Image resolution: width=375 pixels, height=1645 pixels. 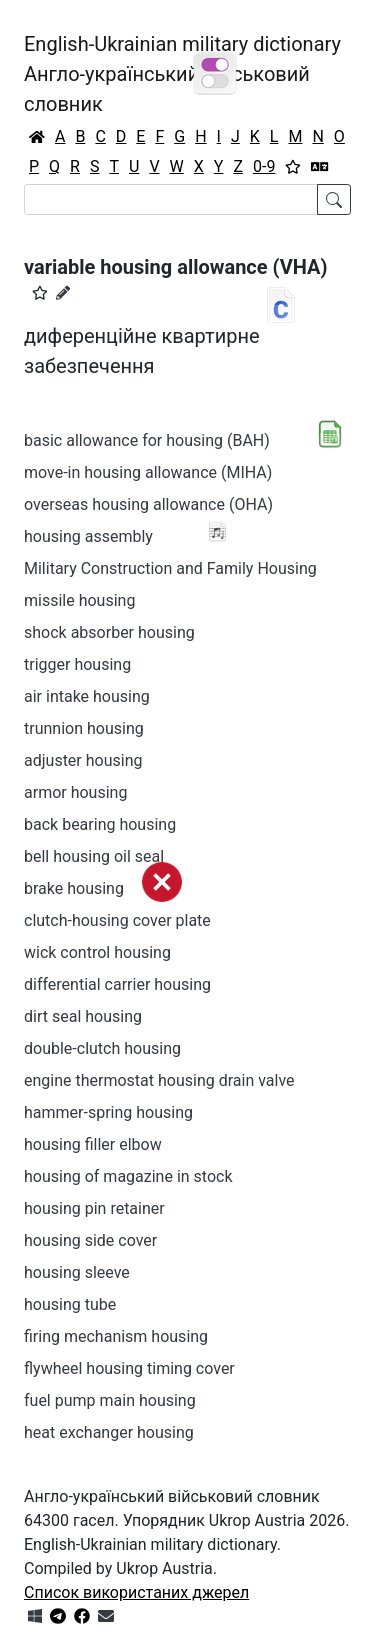 What do you see at coordinates (330, 434) in the screenshot?
I see `libreoffice calc spreadsheet template file` at bounding box center [330, 434].